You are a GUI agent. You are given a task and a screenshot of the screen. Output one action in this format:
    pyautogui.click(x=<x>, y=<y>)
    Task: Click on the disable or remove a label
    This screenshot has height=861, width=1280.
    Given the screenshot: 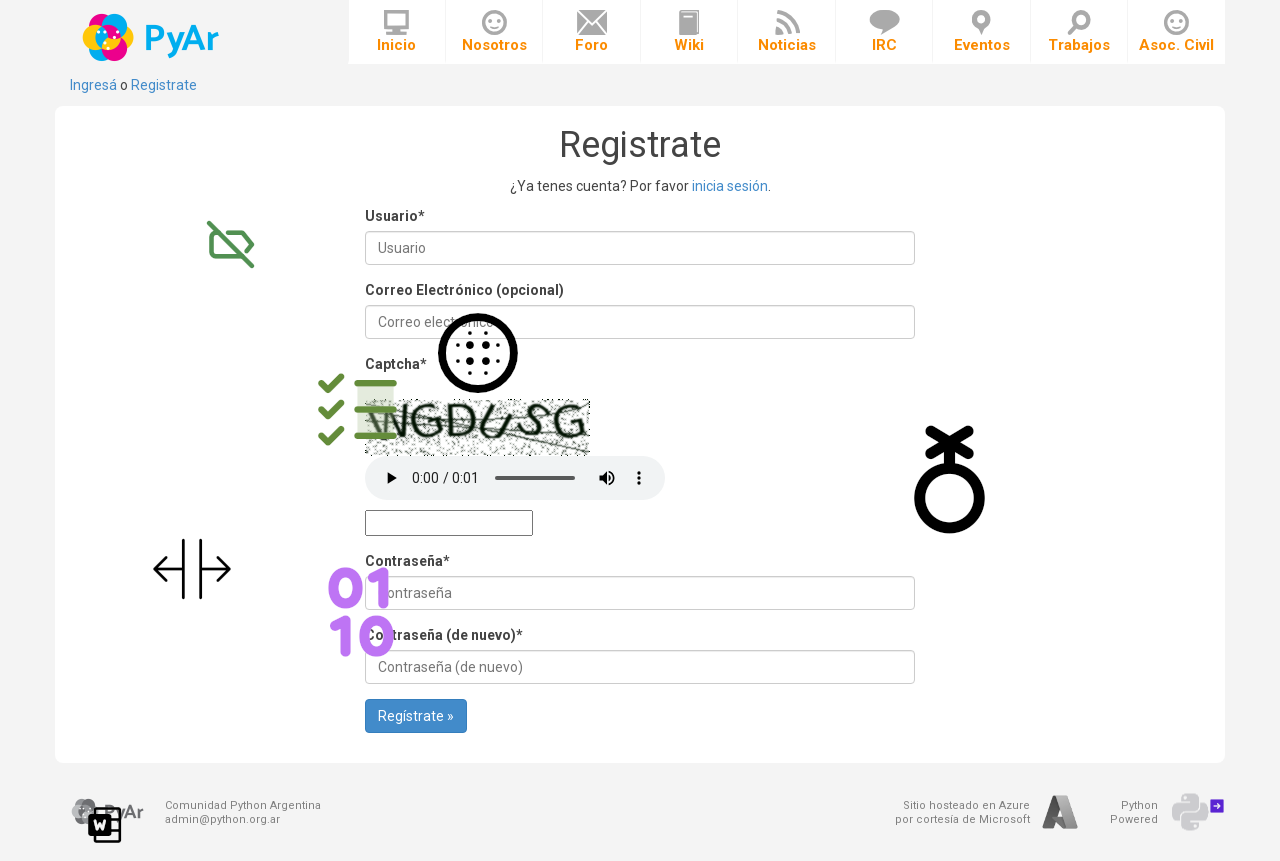 What is the action you would take?
    pyautogui.click(x=230, y=244)
    